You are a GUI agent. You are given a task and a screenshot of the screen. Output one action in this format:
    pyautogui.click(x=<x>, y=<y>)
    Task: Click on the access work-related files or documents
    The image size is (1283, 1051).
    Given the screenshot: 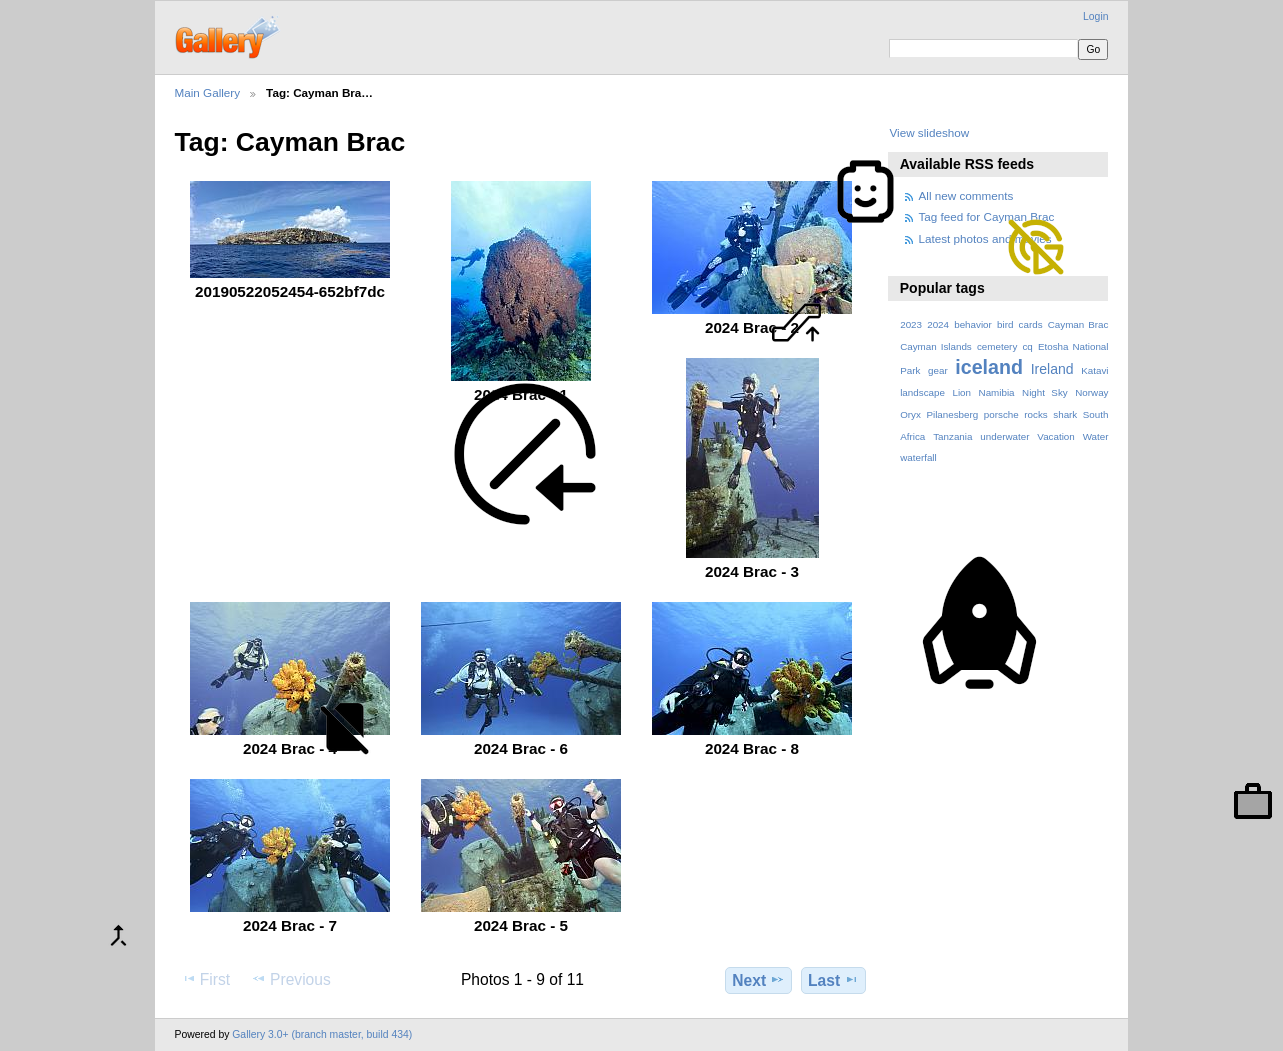 What is the action you would take?
    pyautogui.click(x=1253, y=802)
    